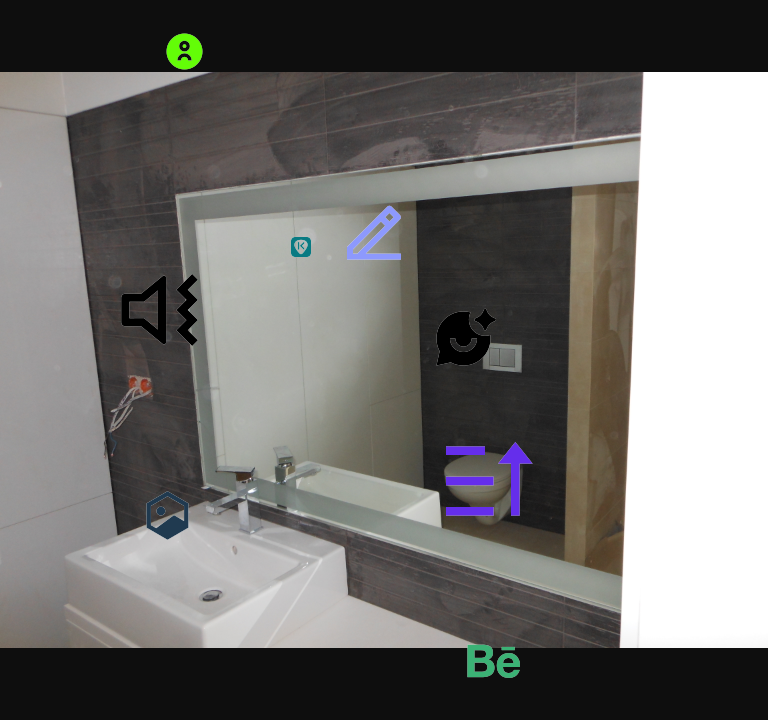  Describe the element at coordinates (301, 247) in the screenshot. I see `open the klook travel booking app` at that location.